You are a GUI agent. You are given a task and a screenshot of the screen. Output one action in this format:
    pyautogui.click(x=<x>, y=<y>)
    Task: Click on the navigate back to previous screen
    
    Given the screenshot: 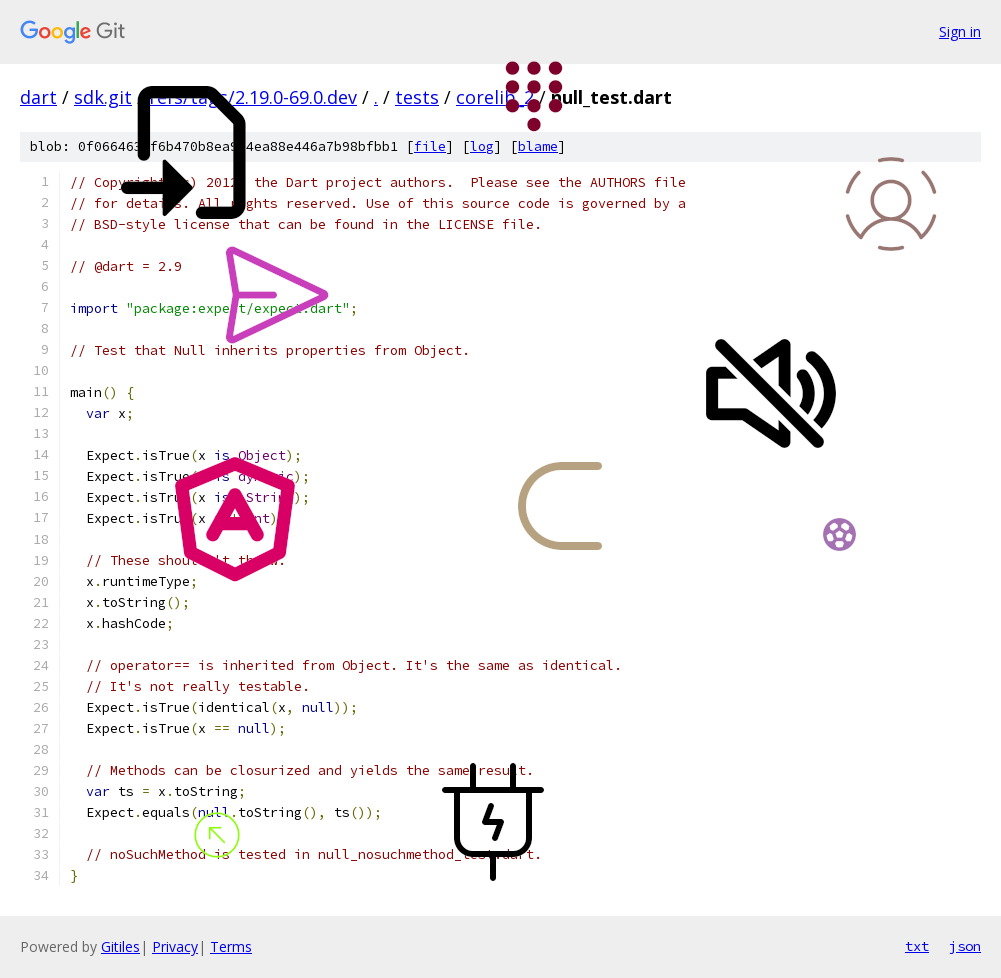 What is the action you would take?
    pyautogui.click(x=217, y=835)
    